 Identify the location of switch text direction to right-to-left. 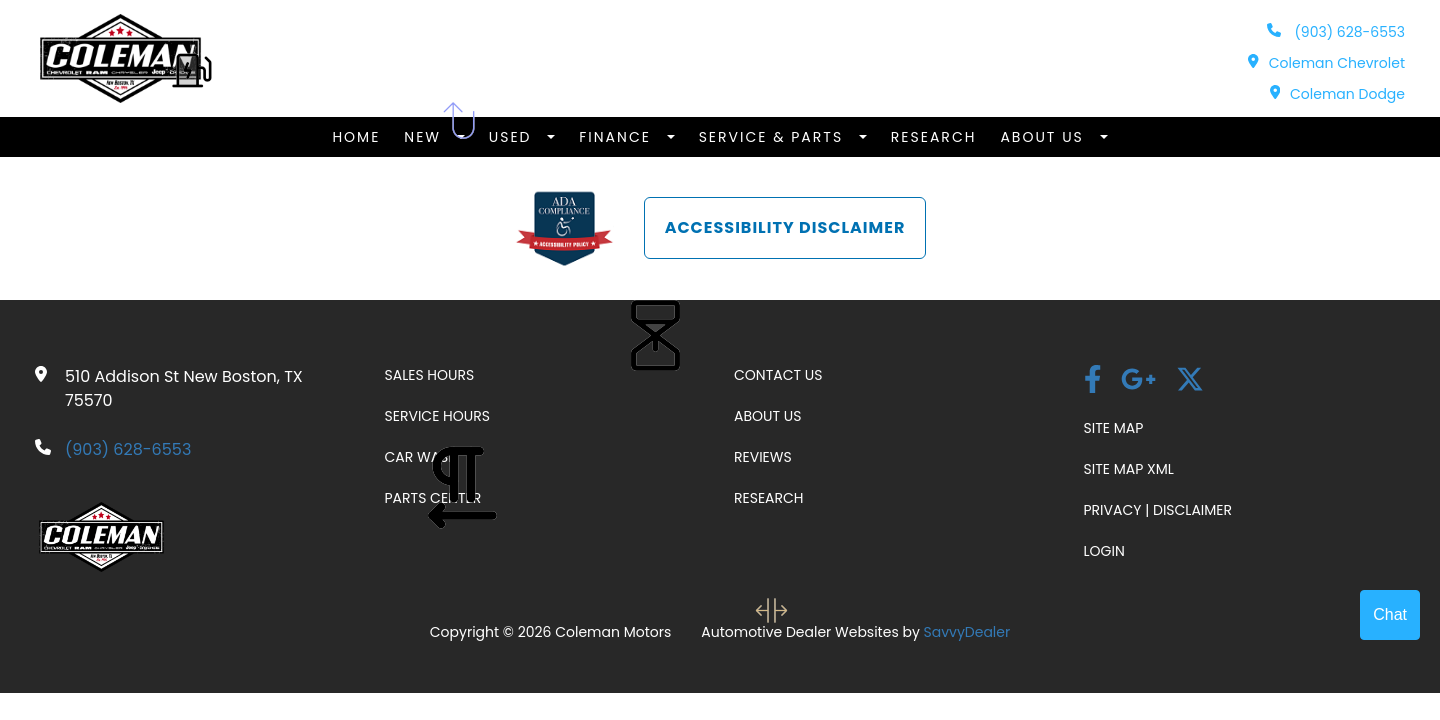
(462, 485).